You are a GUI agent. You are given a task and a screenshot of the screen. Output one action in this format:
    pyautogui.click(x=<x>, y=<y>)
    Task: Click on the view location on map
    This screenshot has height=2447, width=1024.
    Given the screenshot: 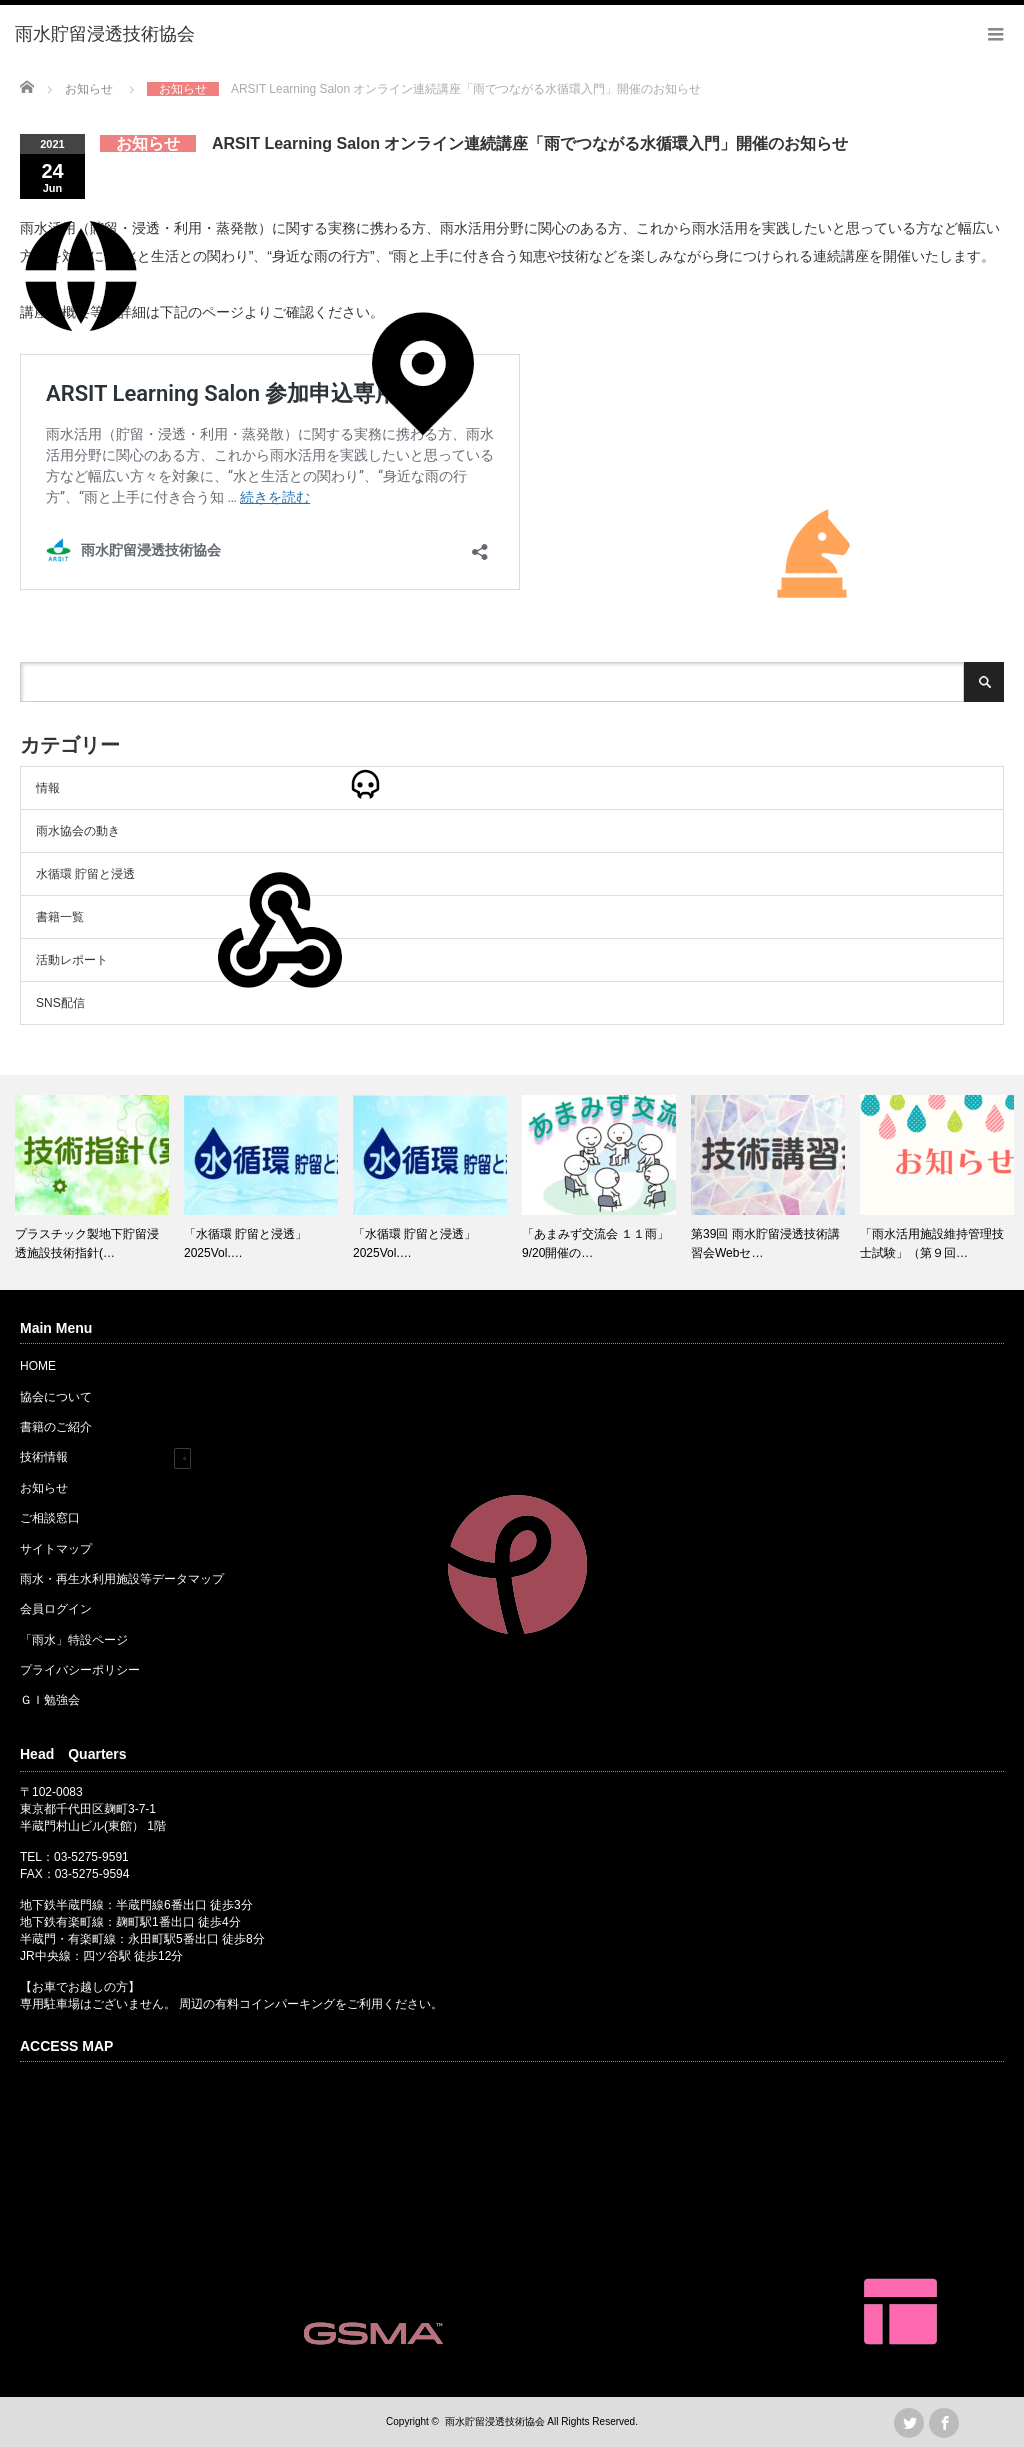 What is the action you would take?
    pyautogui.click(x=423, y=369)
    